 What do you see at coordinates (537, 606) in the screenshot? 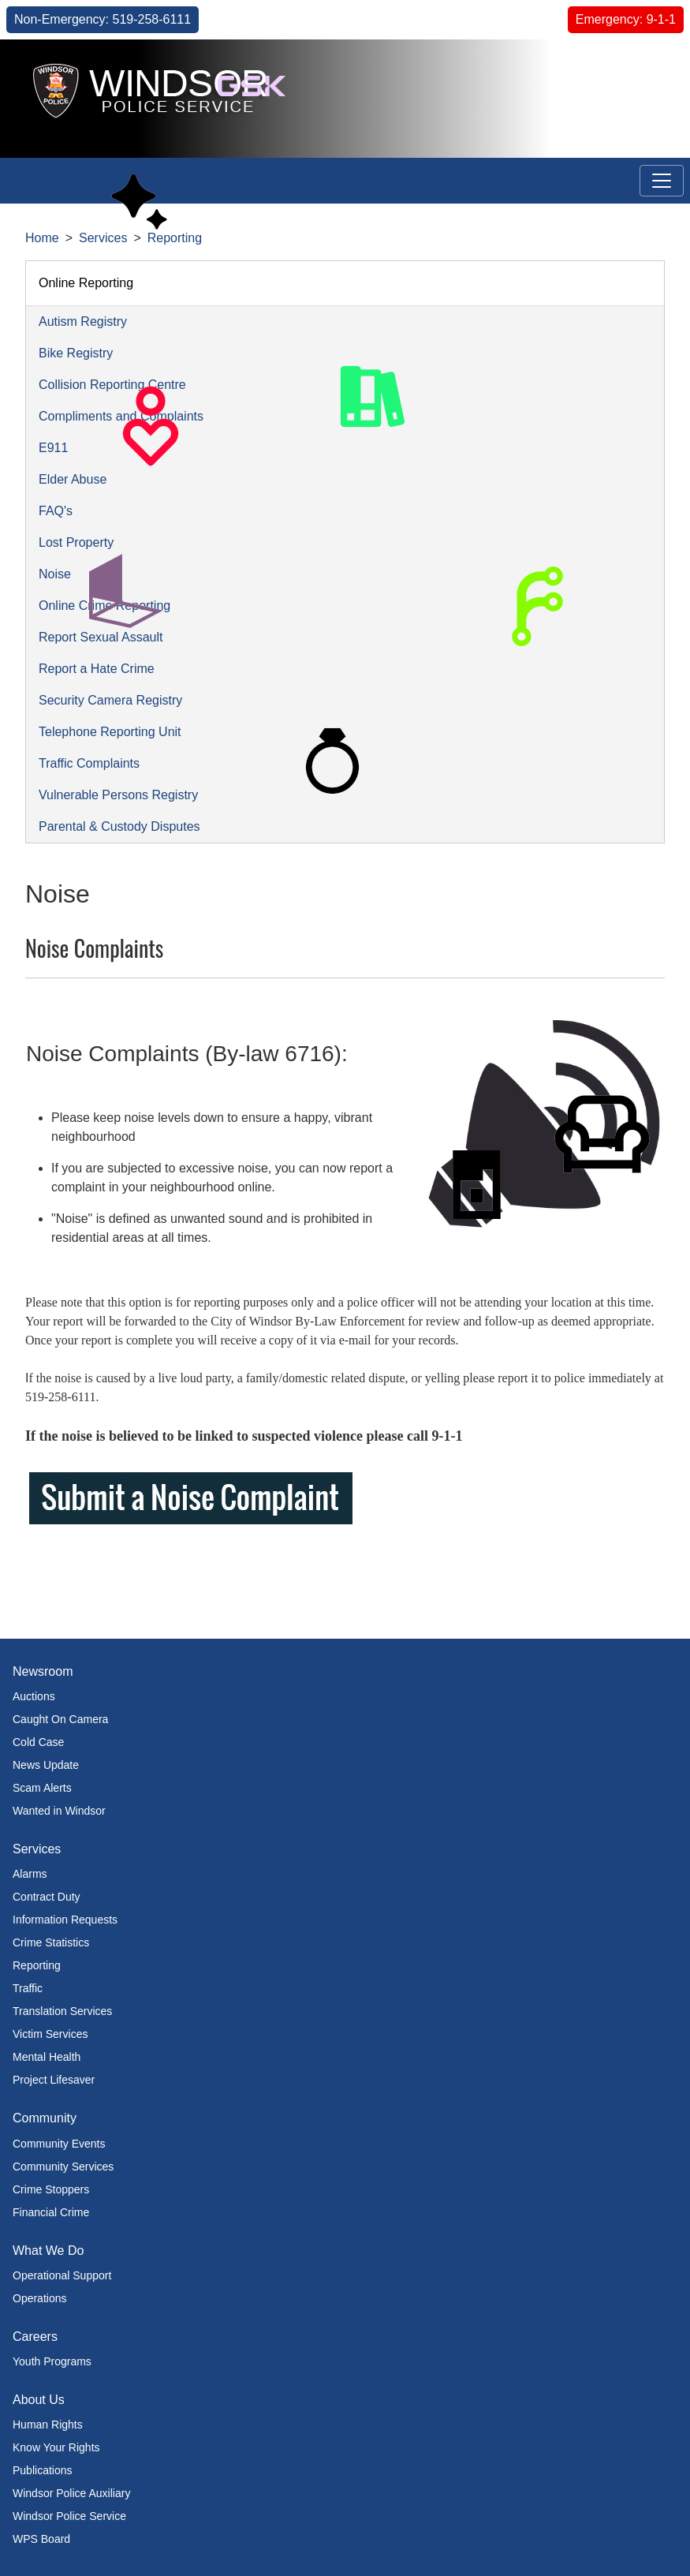
I see `open forgejo git repository` at bounding box center [537, 606].